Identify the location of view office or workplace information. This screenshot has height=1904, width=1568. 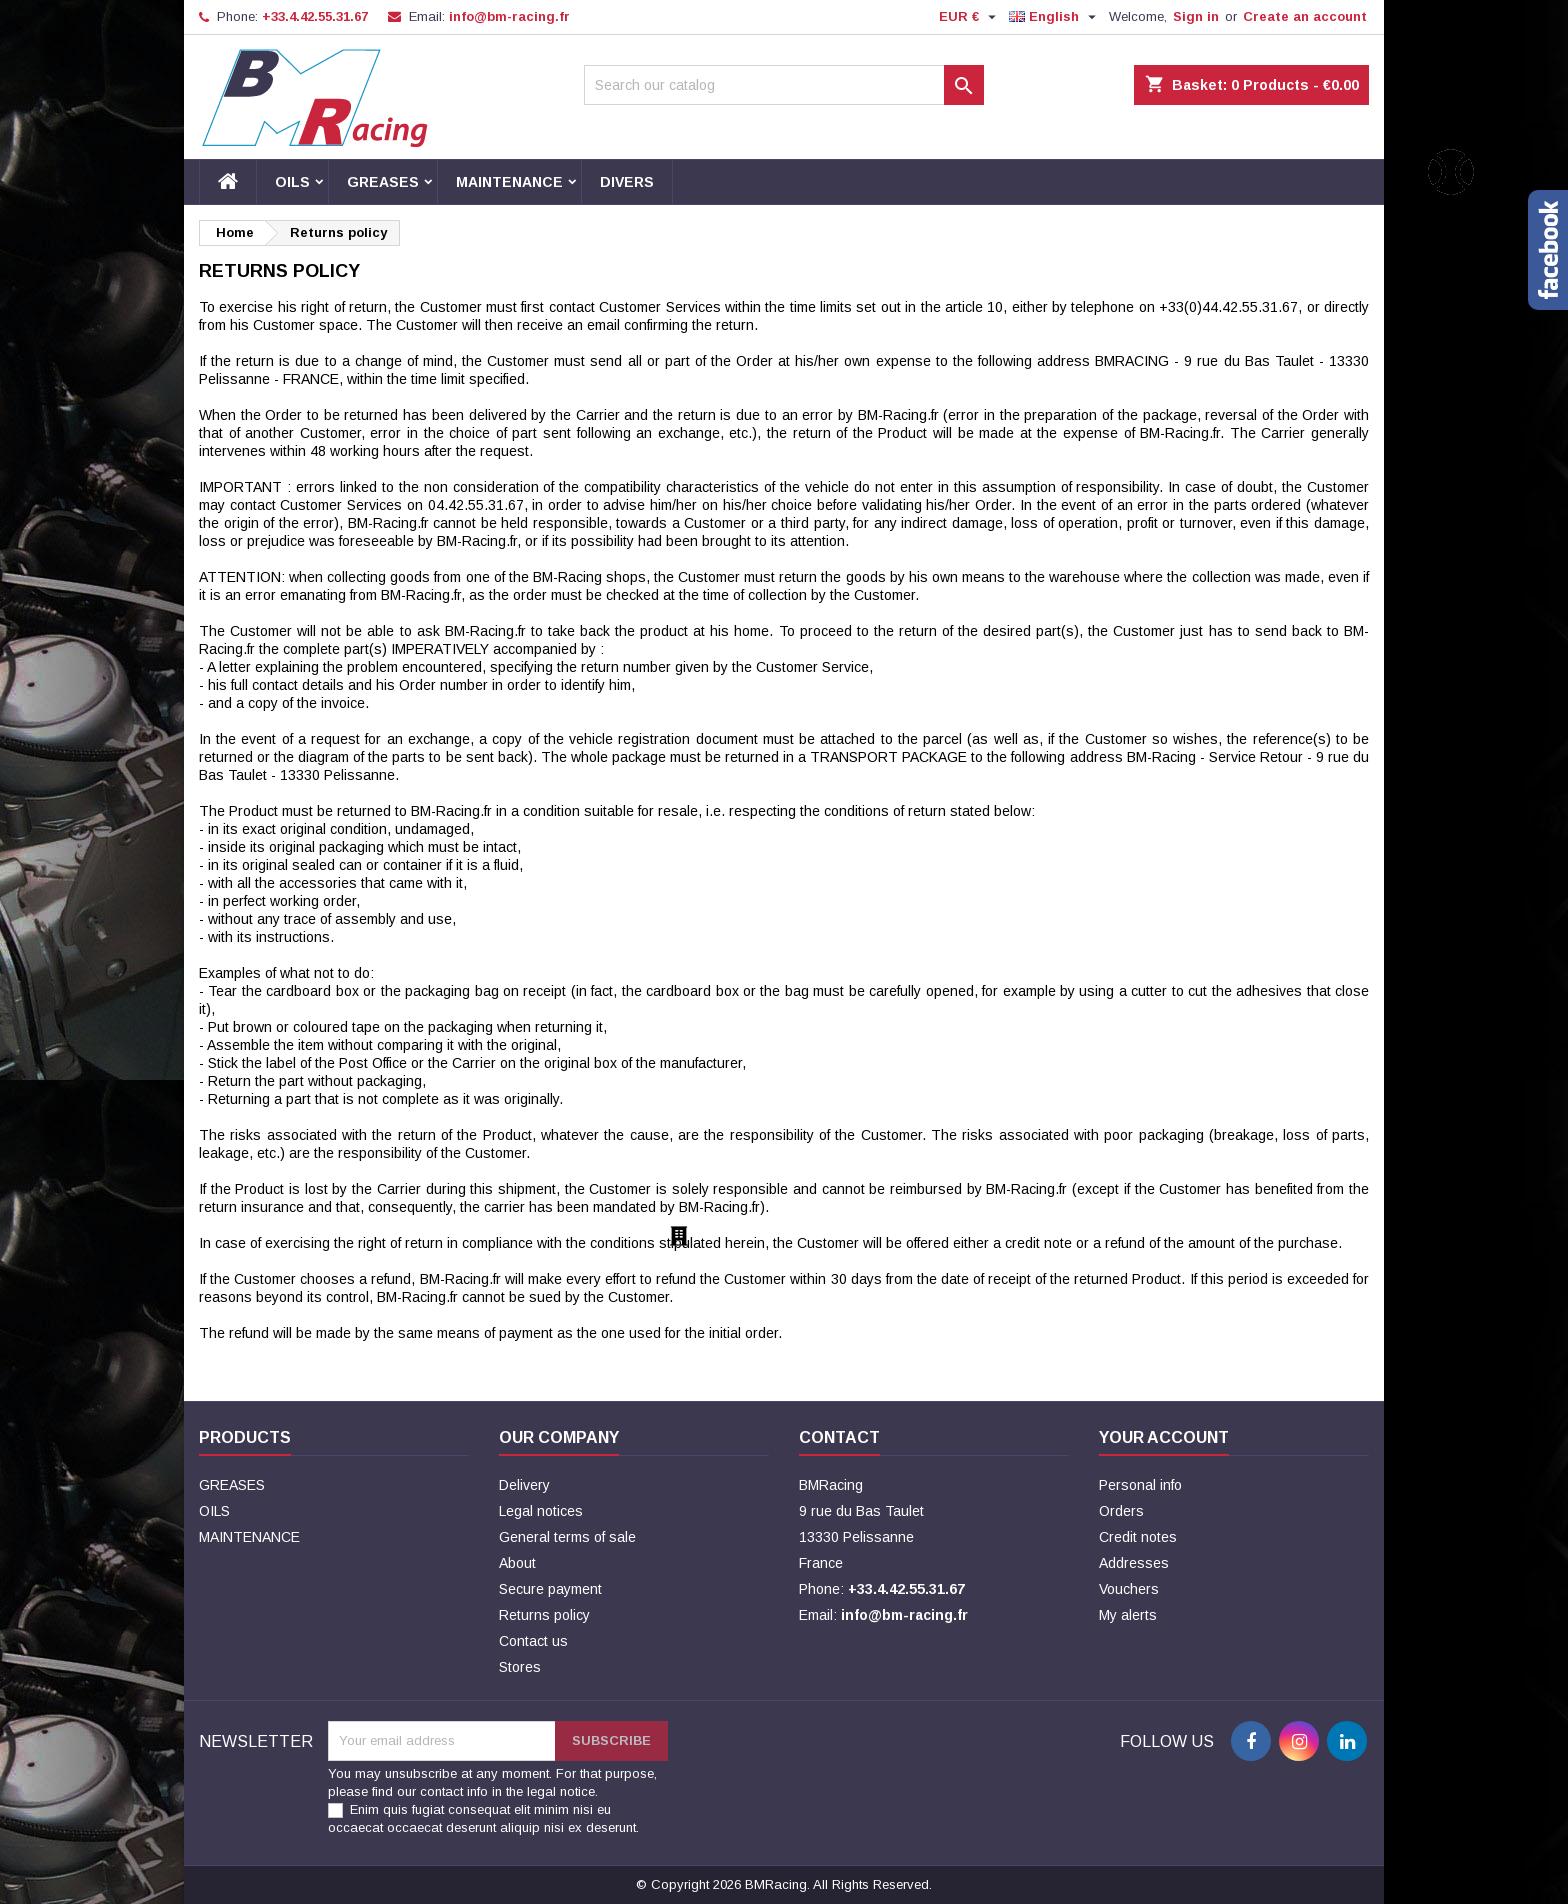
(679, 1236).